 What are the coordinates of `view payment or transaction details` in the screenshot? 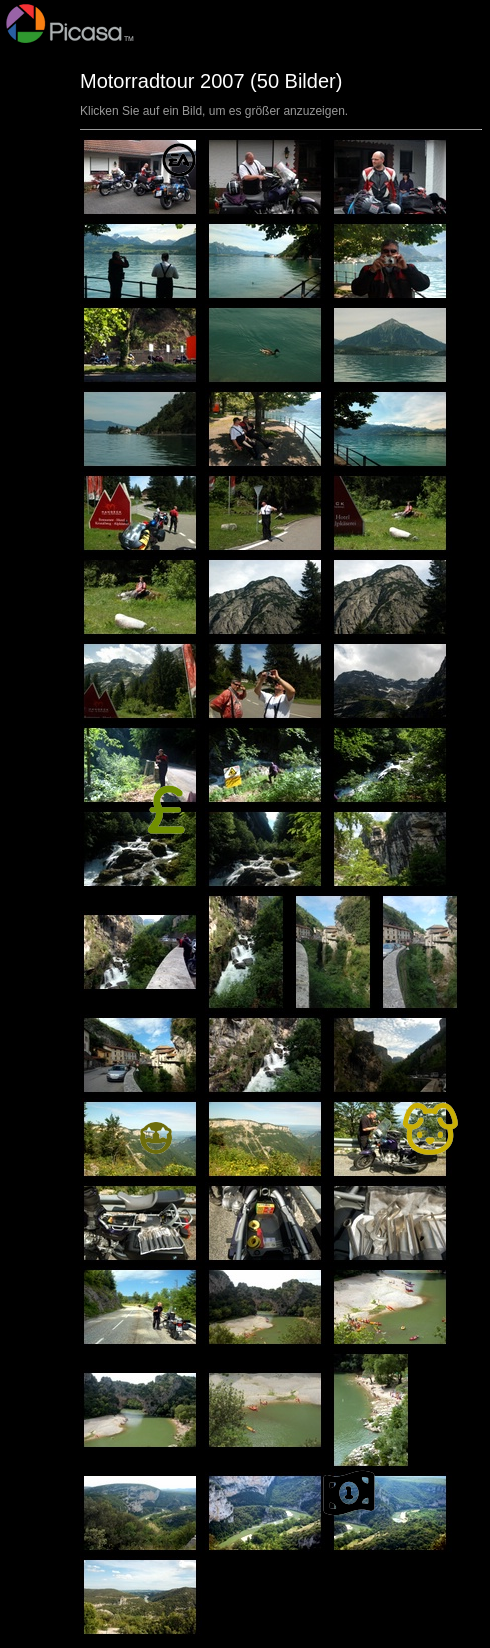 It's located at (349, 1493).